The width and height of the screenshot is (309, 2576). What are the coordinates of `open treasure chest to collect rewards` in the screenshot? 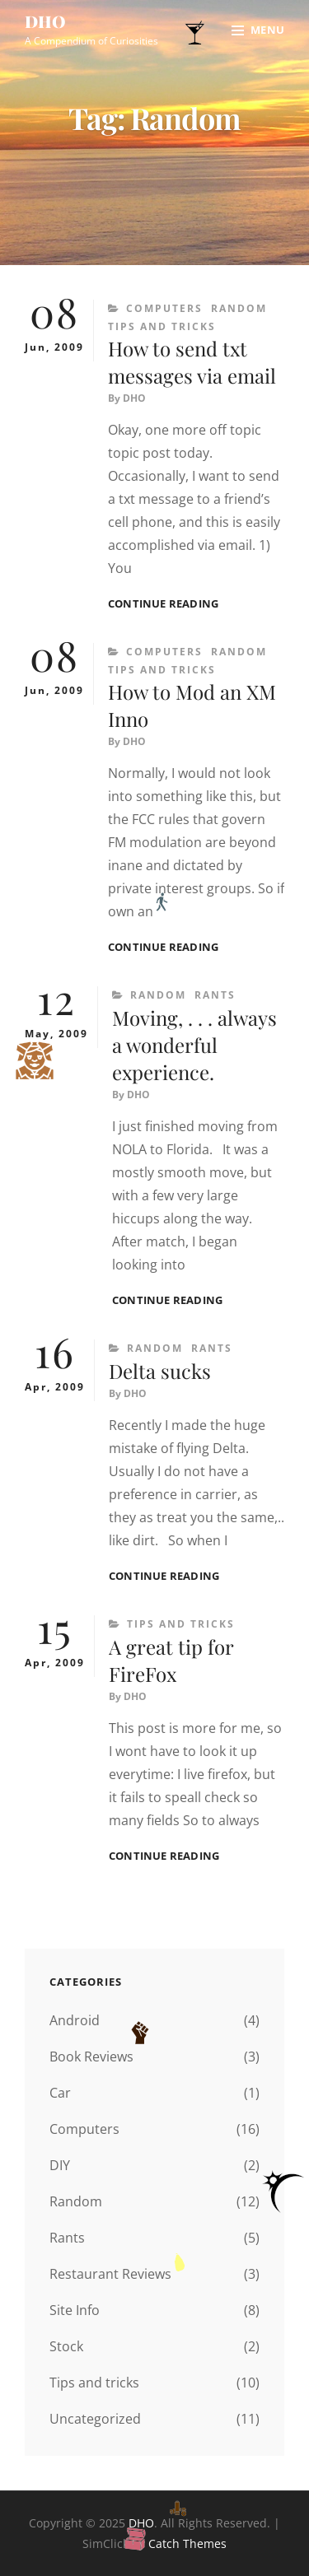 It's located at (135, 2539).